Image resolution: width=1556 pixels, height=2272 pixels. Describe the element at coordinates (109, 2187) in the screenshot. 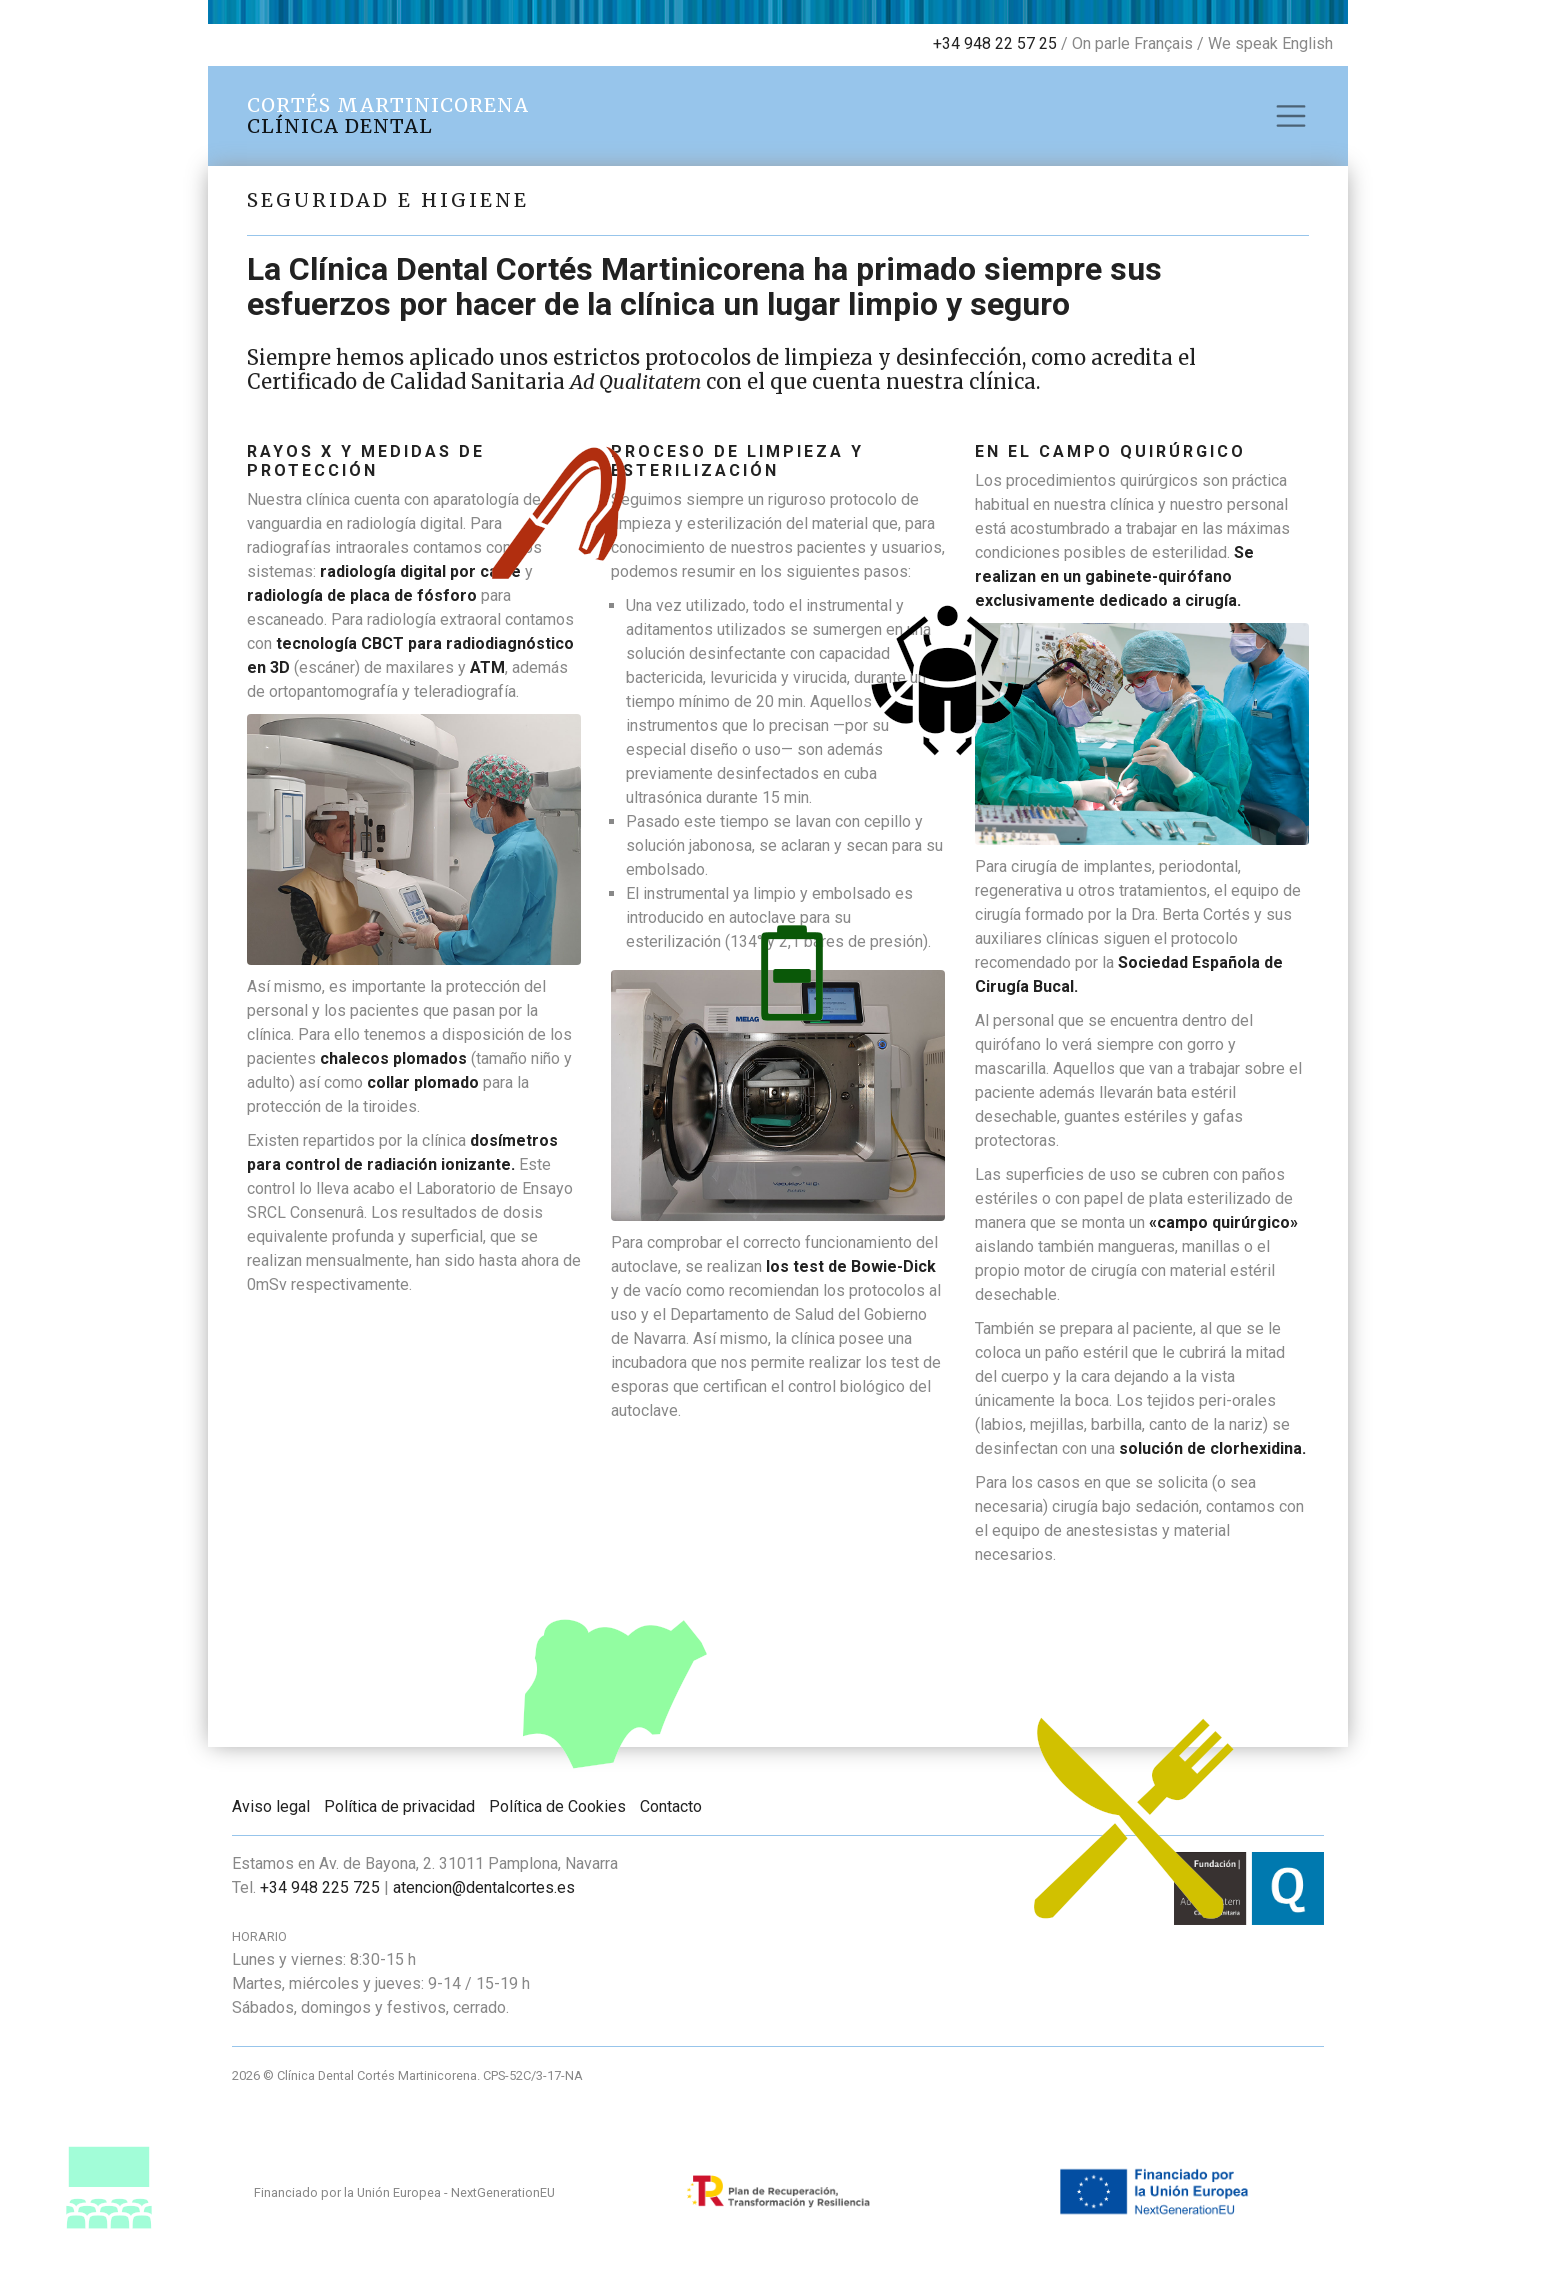

I see `access theater or cinema listings` at that location.